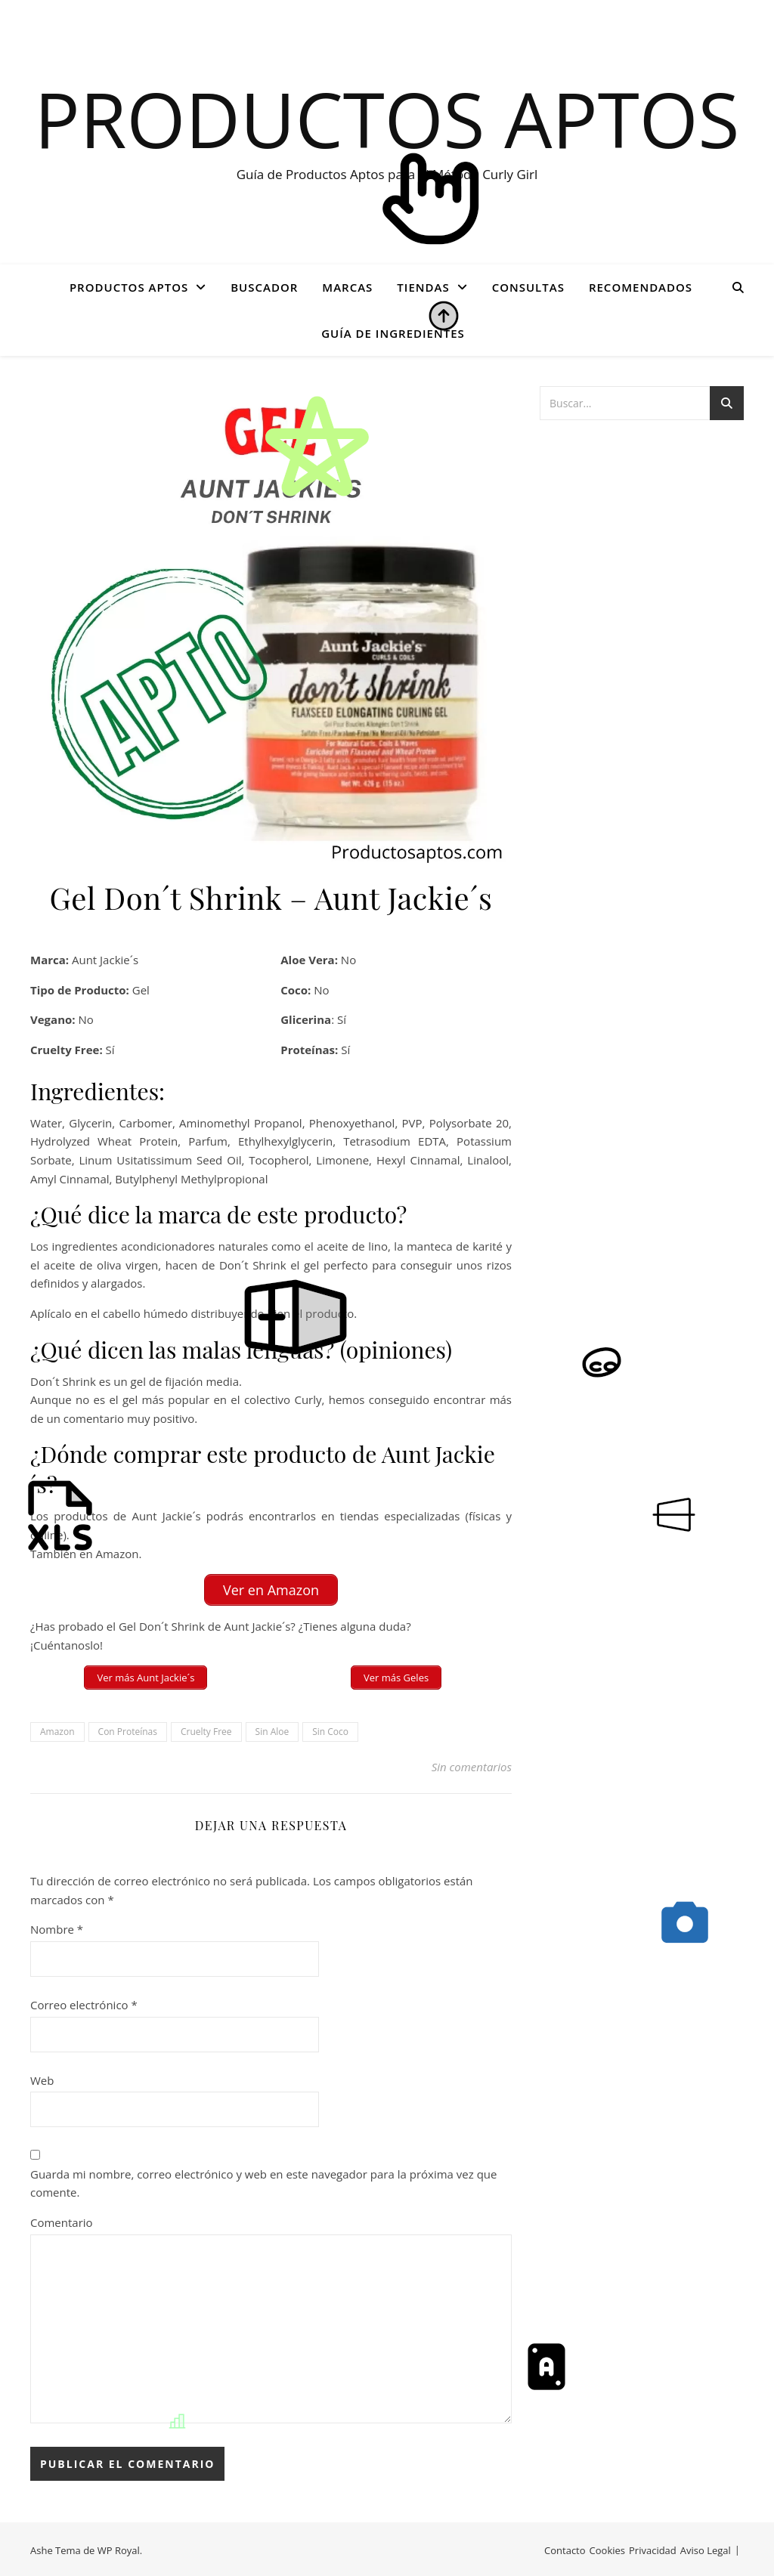  I want to click on ace playing card in a card game app, so click(546, 2367).